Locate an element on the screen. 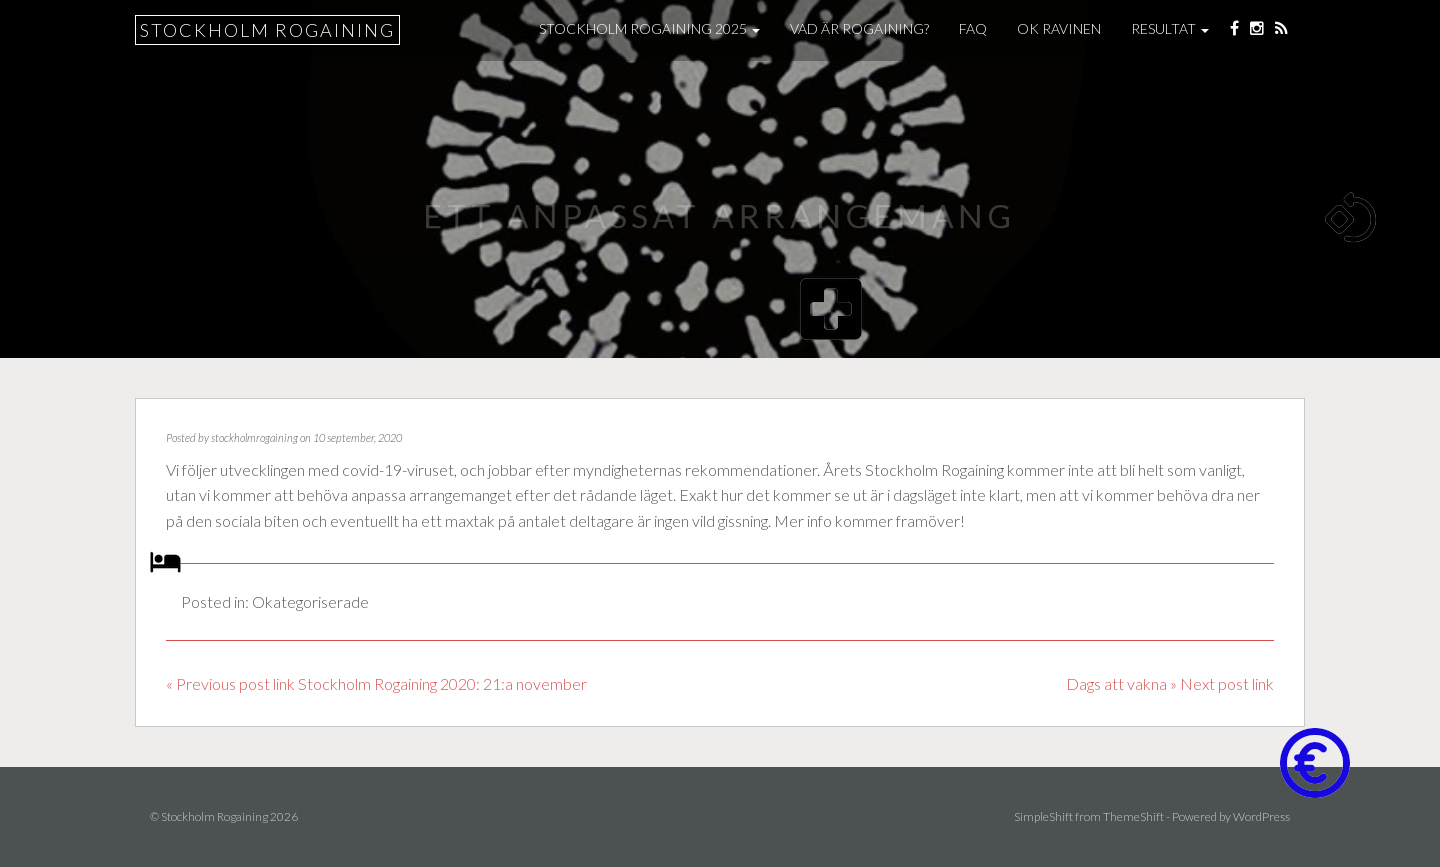  rotate image 90 degrees counterclockwise is located at coordinates (1351, 217).